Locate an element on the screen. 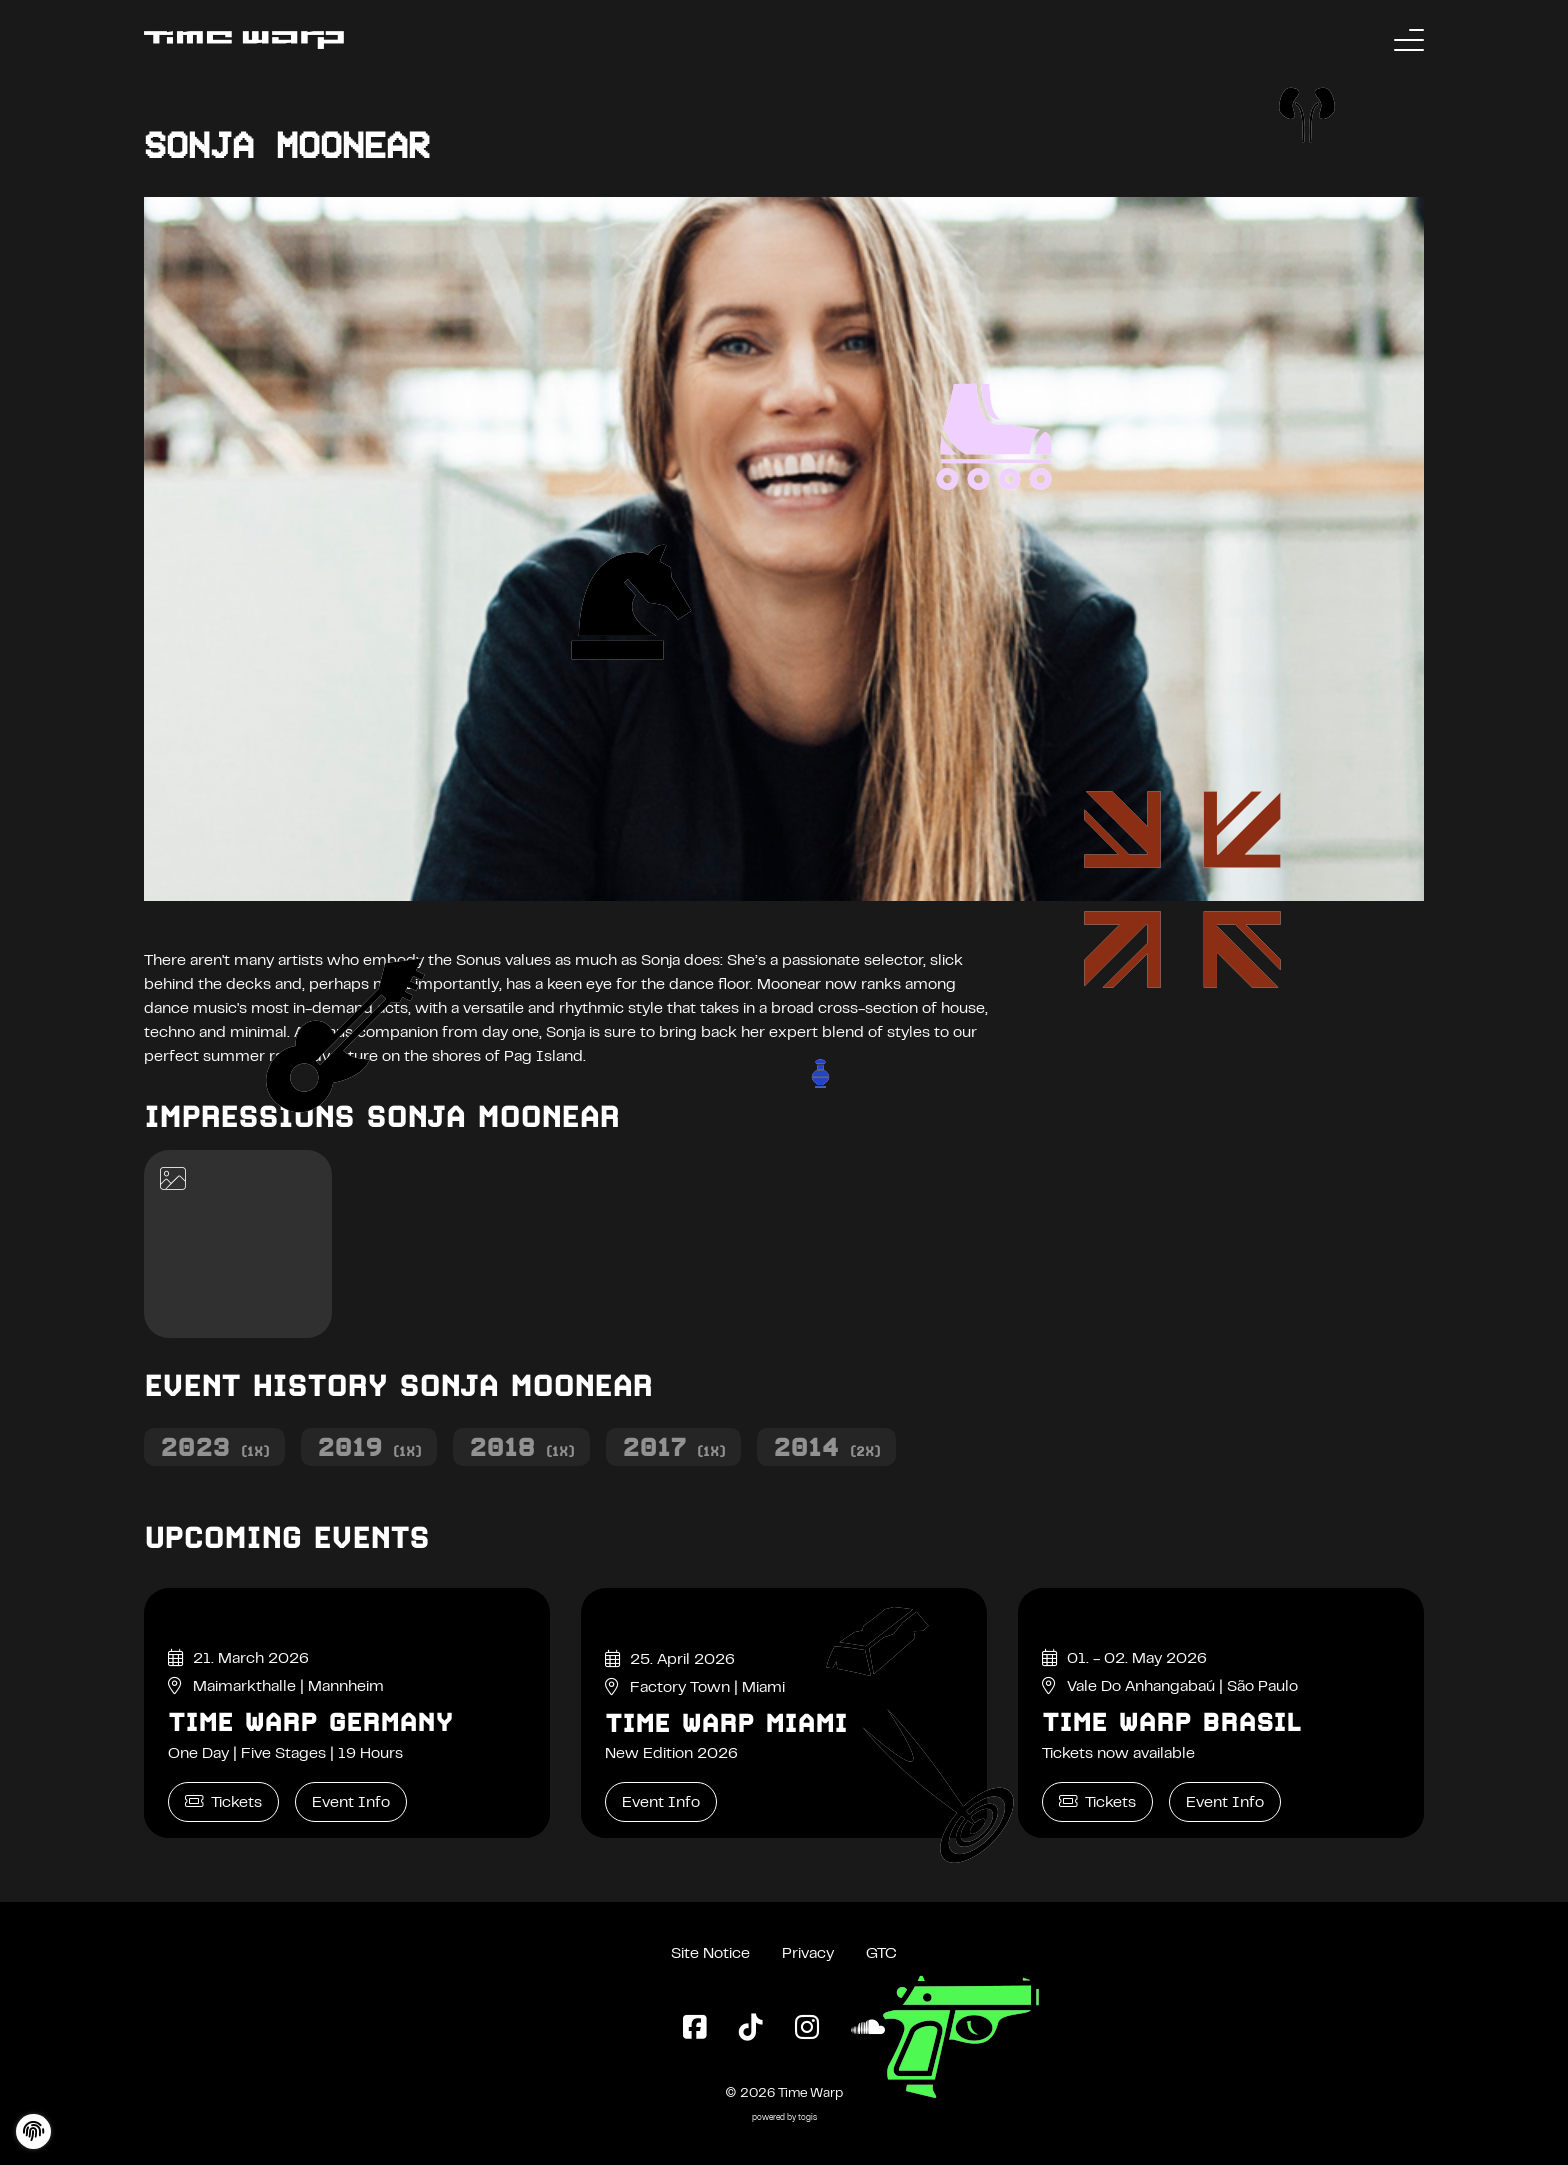 Image resolution: width=1568 pixels, height=2165 pixels. select United Kingdom as region or language is located at coordinates (1182, 889).